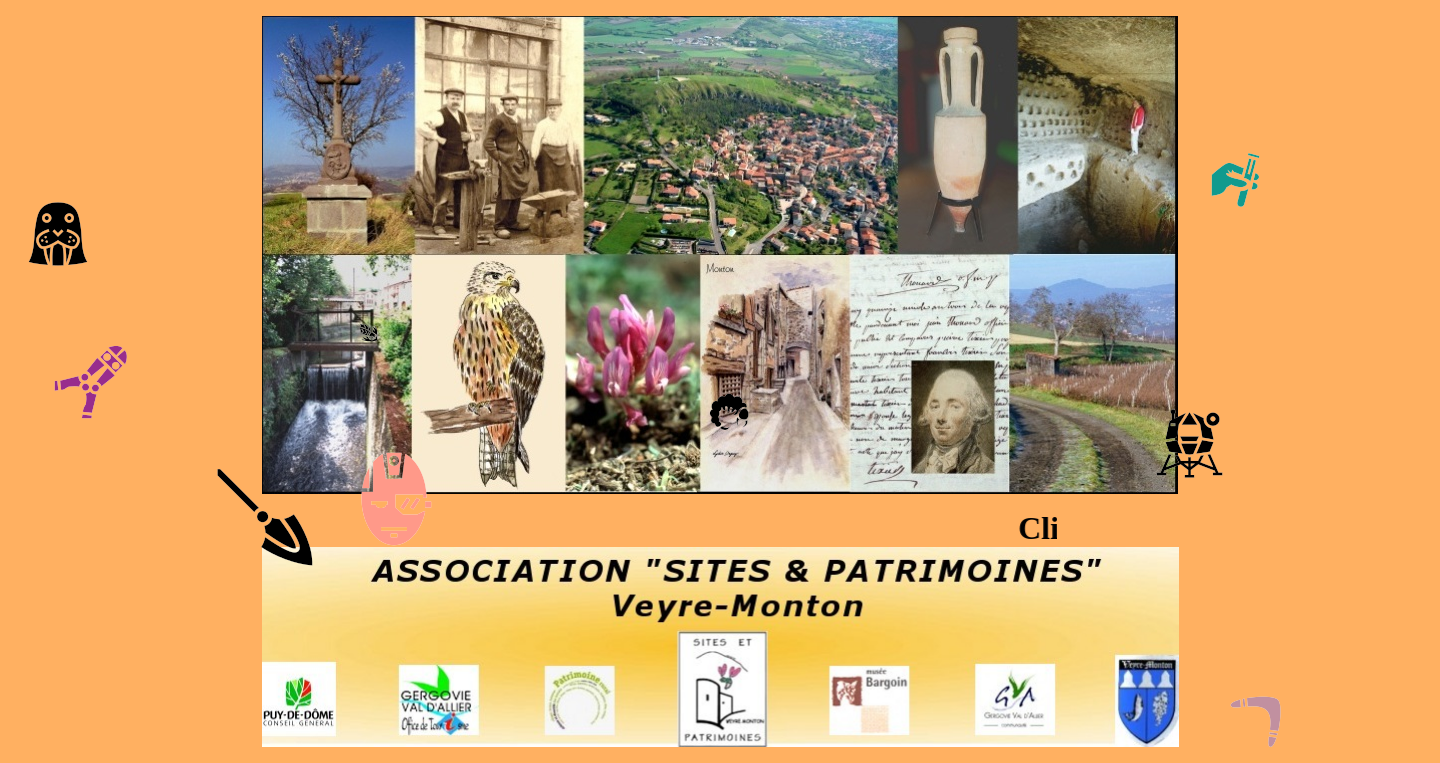 Image resolution: width=1440 pixels, height=763 pixels. What do you see at coordinates (729, 413) in the screenshot?
I see `indicates pest infestation or decay status` at bounding box center [729, 413].